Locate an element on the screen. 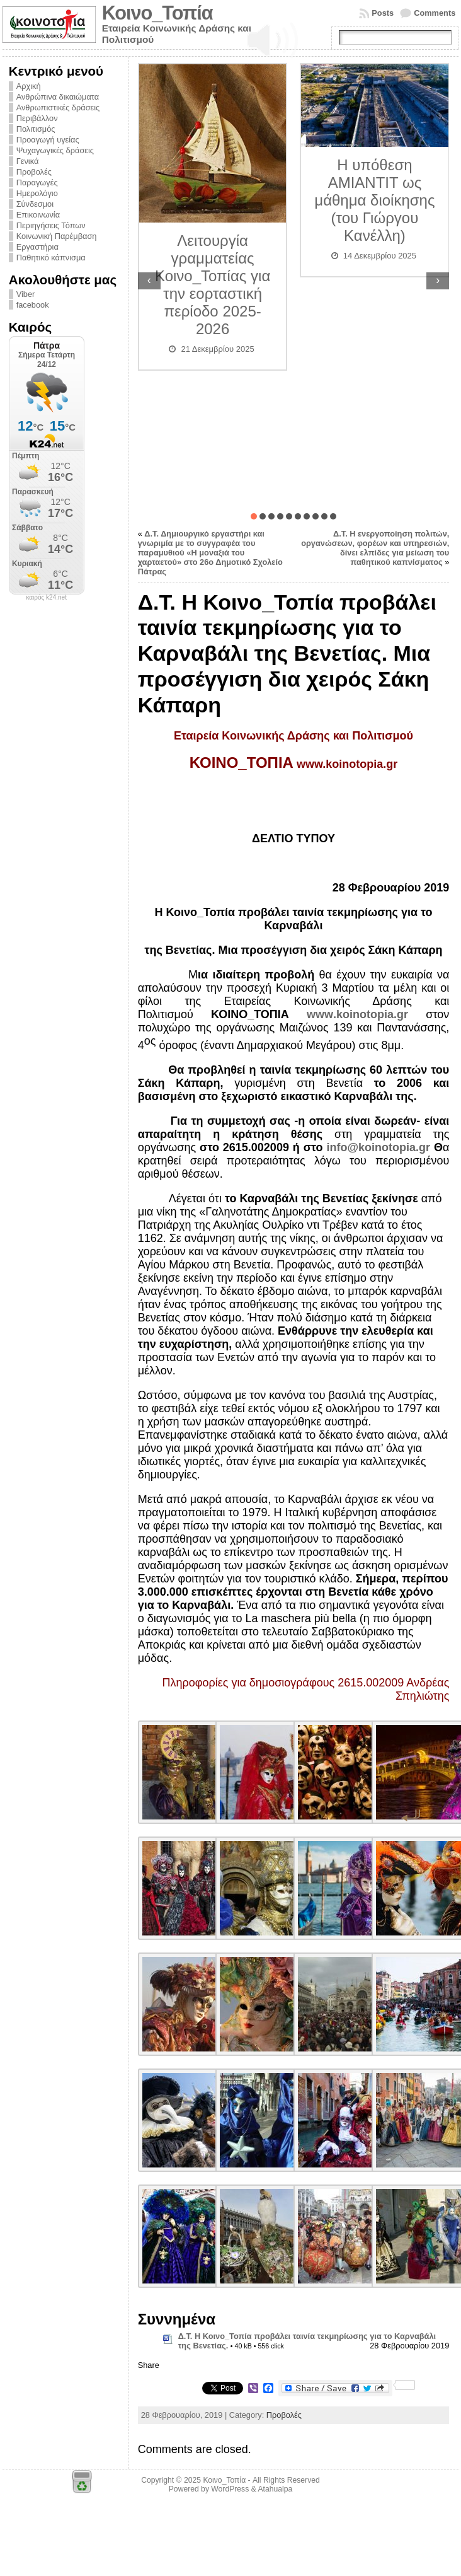 The height and width of the screenshot is (2576, 461). indicates low volume level is located at coordinates (273, 40).